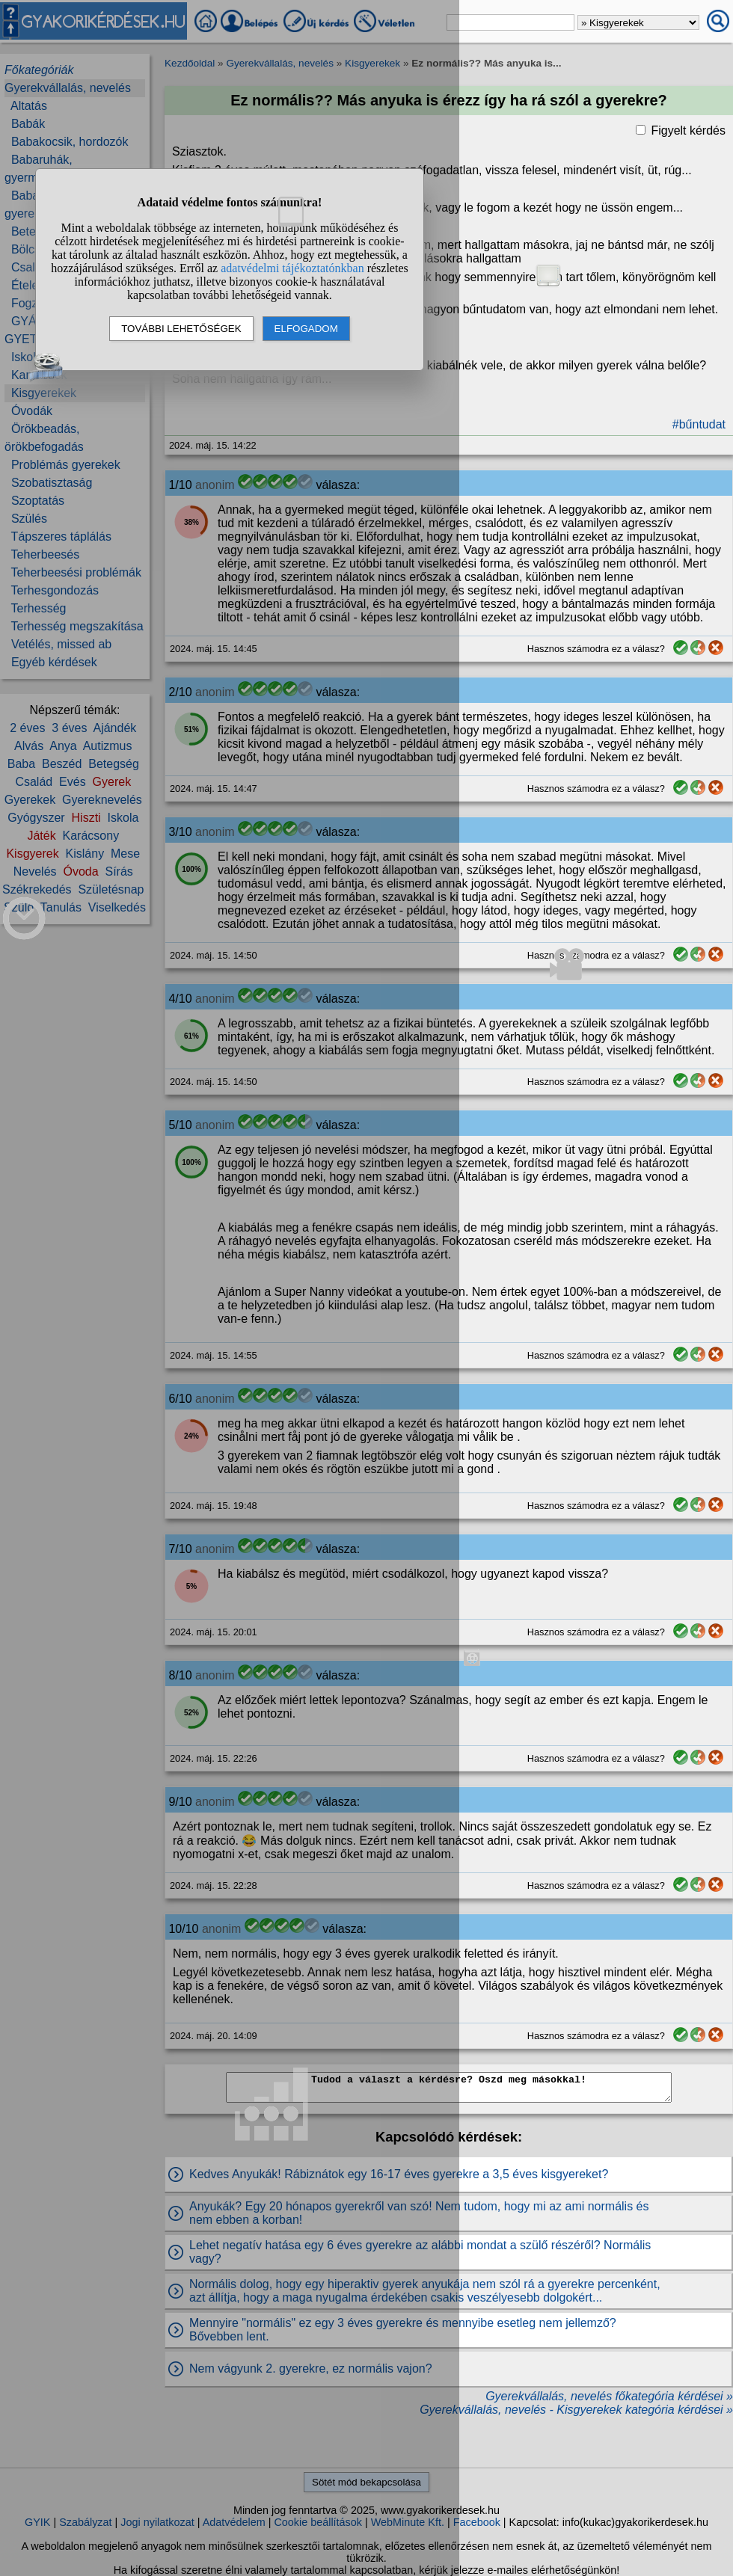 The height and width of the screenshot is (2576, 733). What do you see at coordinates (293, 212) in the screenshot?
I see `indicates an iPad or Apple tablet device` at bounding box center [293, 212].